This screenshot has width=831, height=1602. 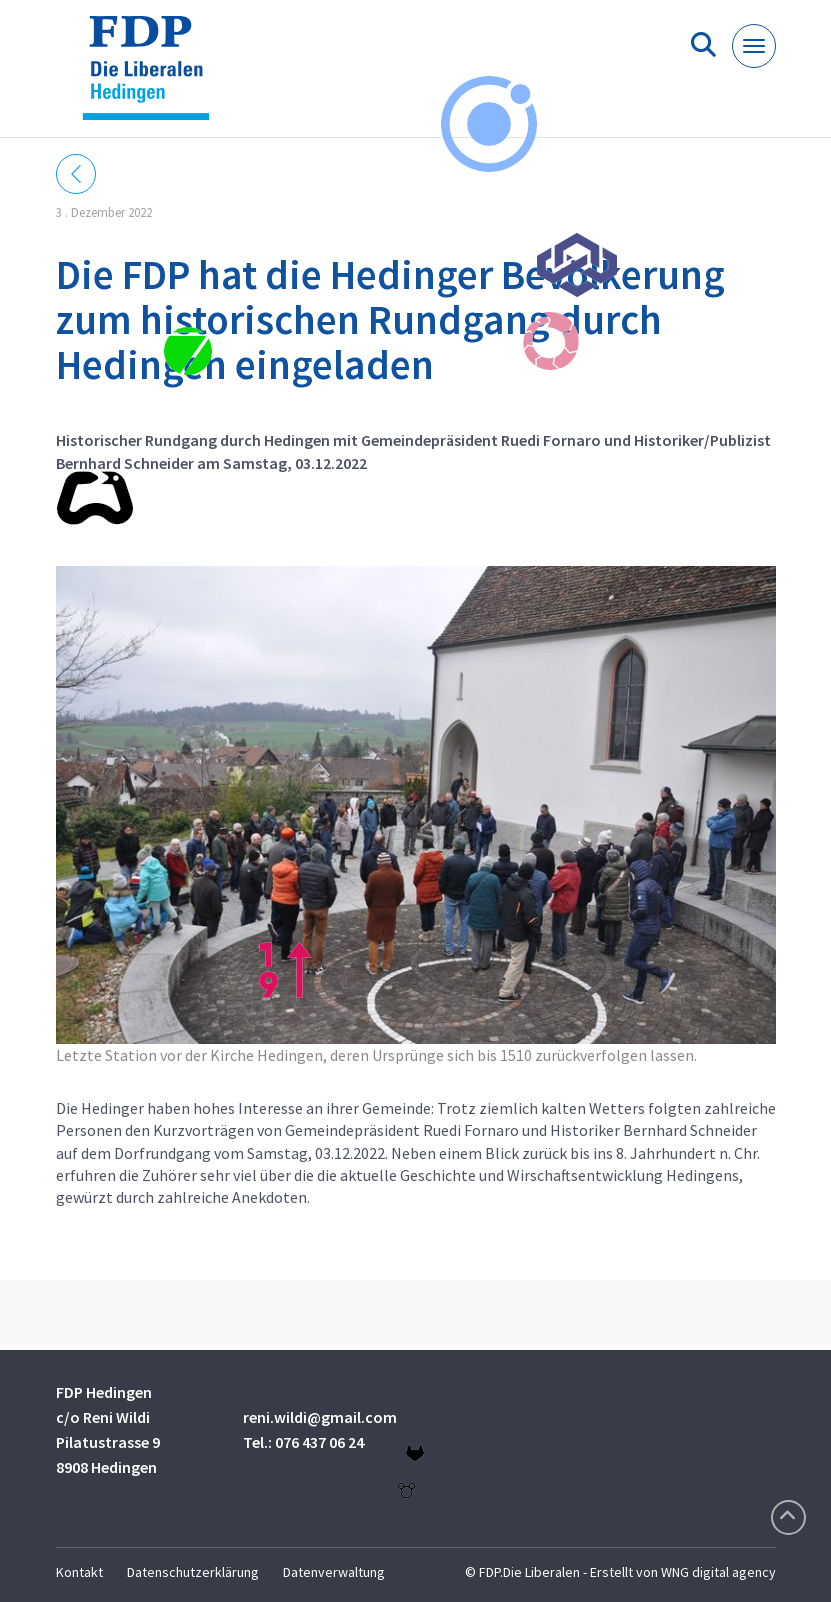 I want to click on visit wiki.gg website, so click(x=95, y=498).